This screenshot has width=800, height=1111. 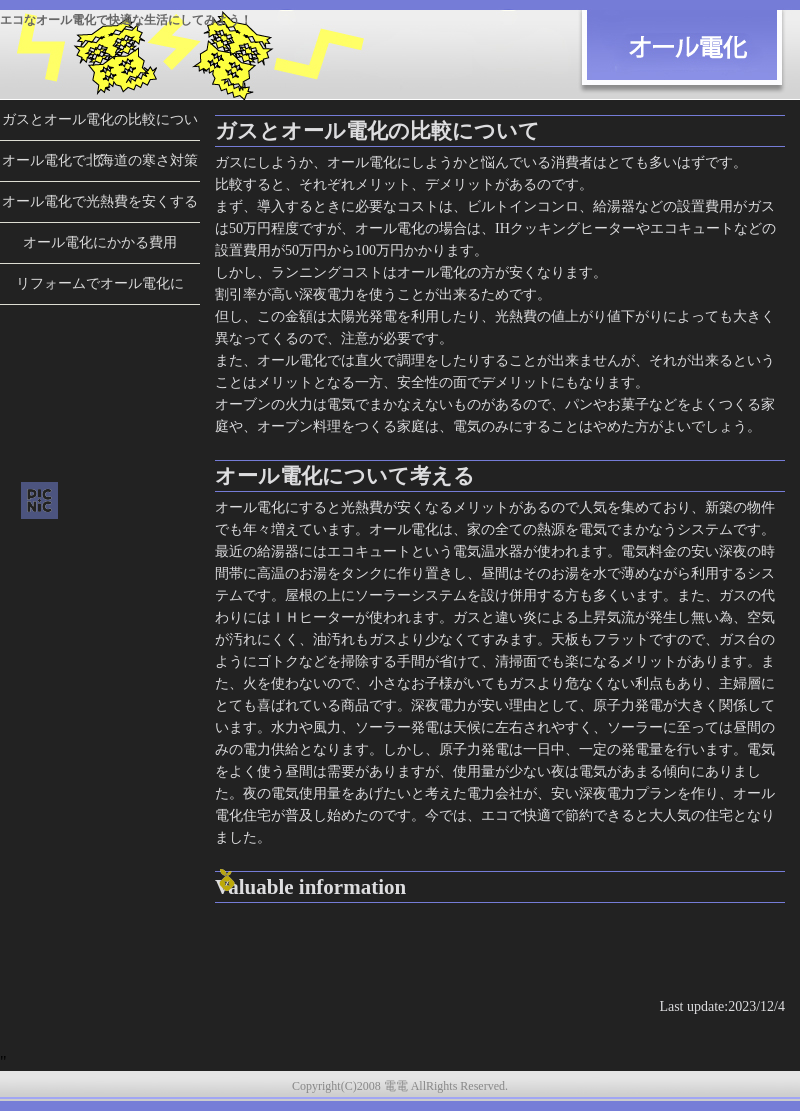 What do you see at coordinates (39, 500) in the screenshot?
I see `open the Picnic grocery delivery app` at bounding box center [39, 500].